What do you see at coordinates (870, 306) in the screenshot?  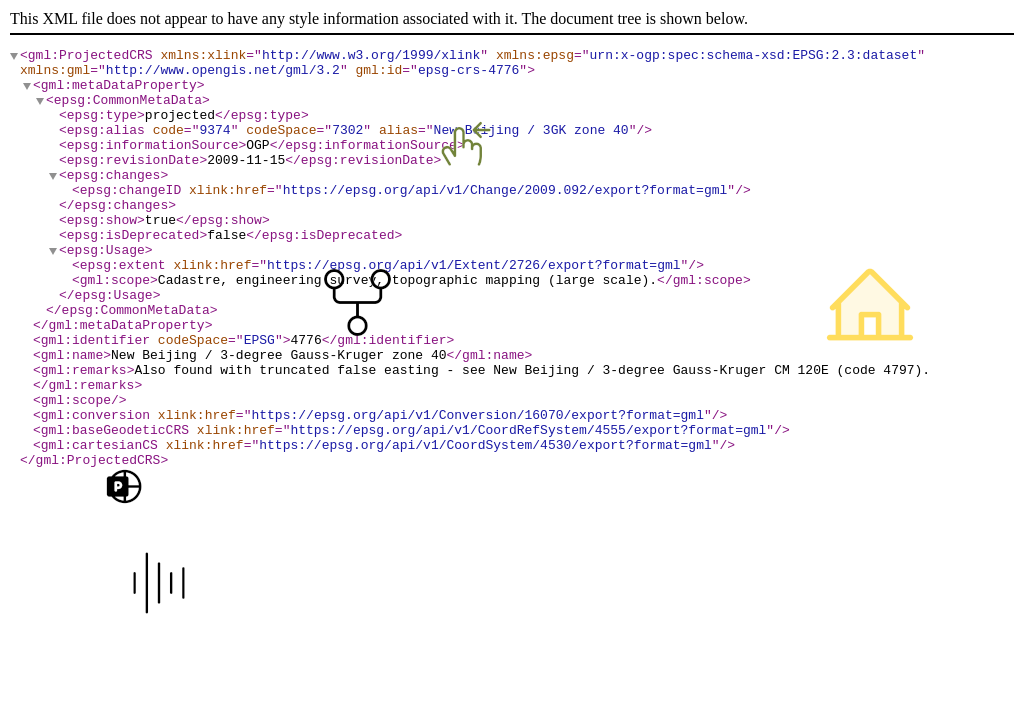 I see `navigate to home screen` at bounding box center [870, 306].